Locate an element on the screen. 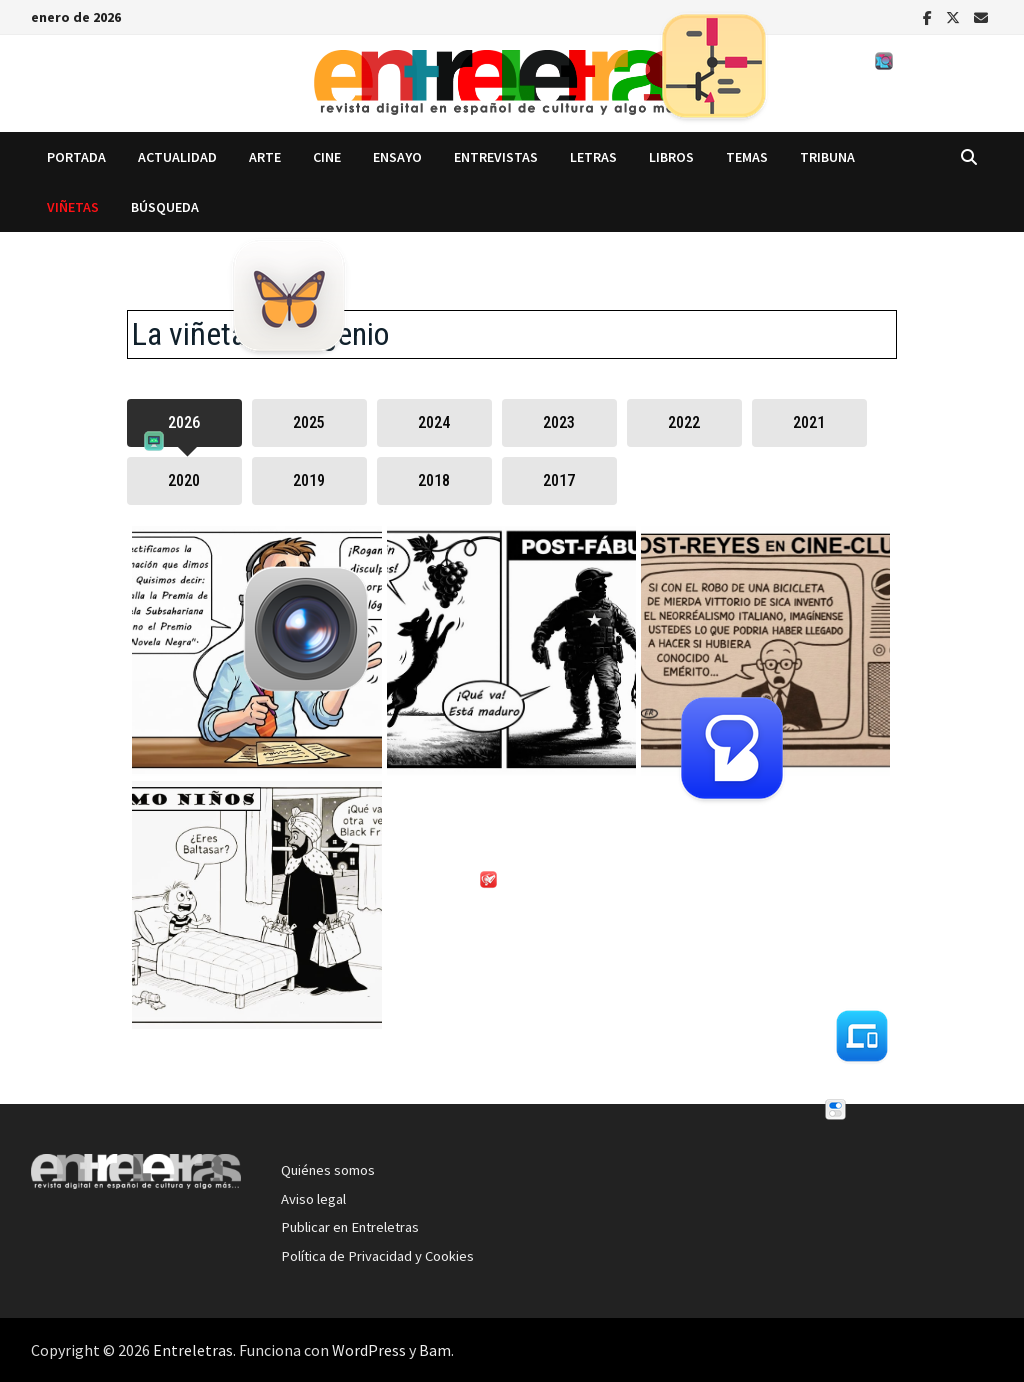  launch ultrakill game is located at coordinates (488, 879).